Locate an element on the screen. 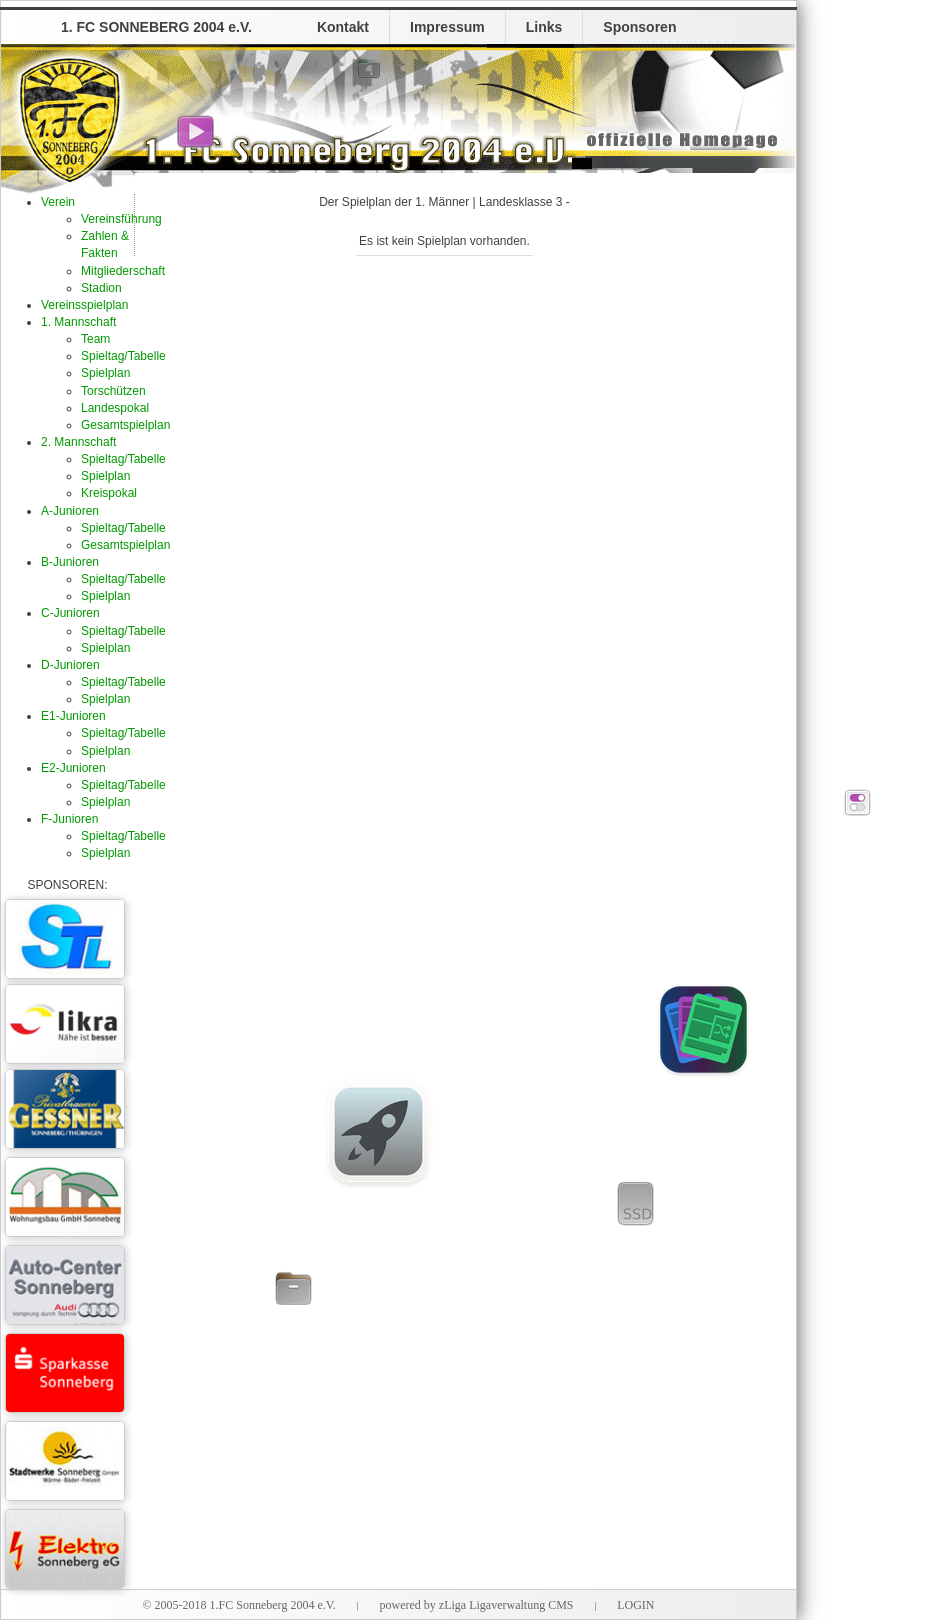  open insync cloud sync folder is located at coordinates (369, 68).